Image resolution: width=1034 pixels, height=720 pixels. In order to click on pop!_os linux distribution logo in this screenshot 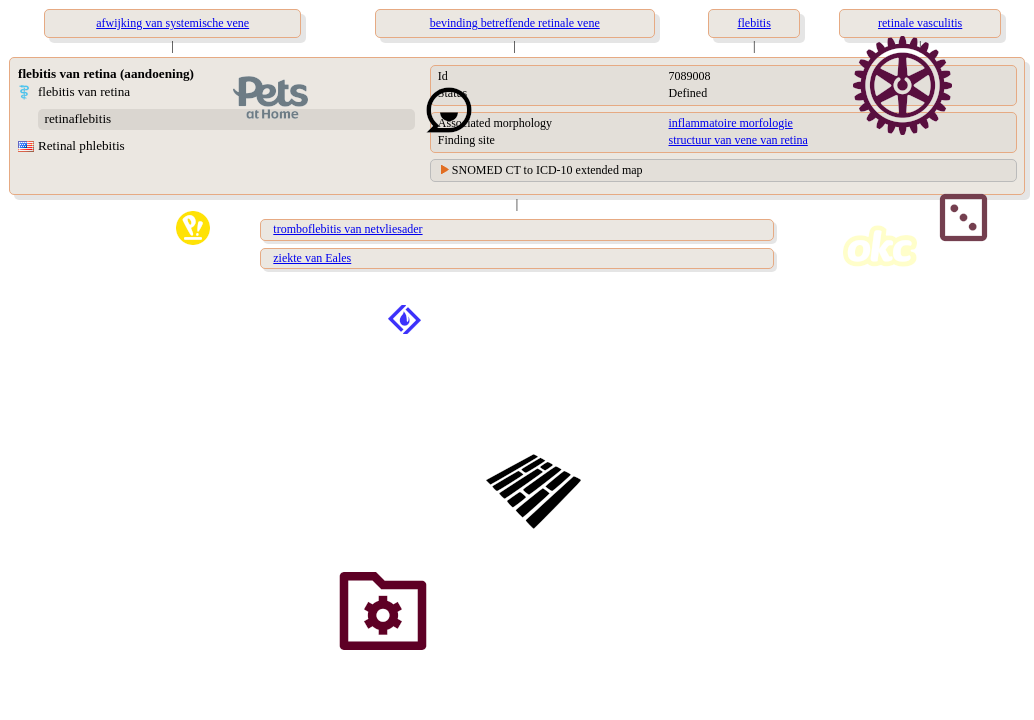, I will do `click(193, 228)`.